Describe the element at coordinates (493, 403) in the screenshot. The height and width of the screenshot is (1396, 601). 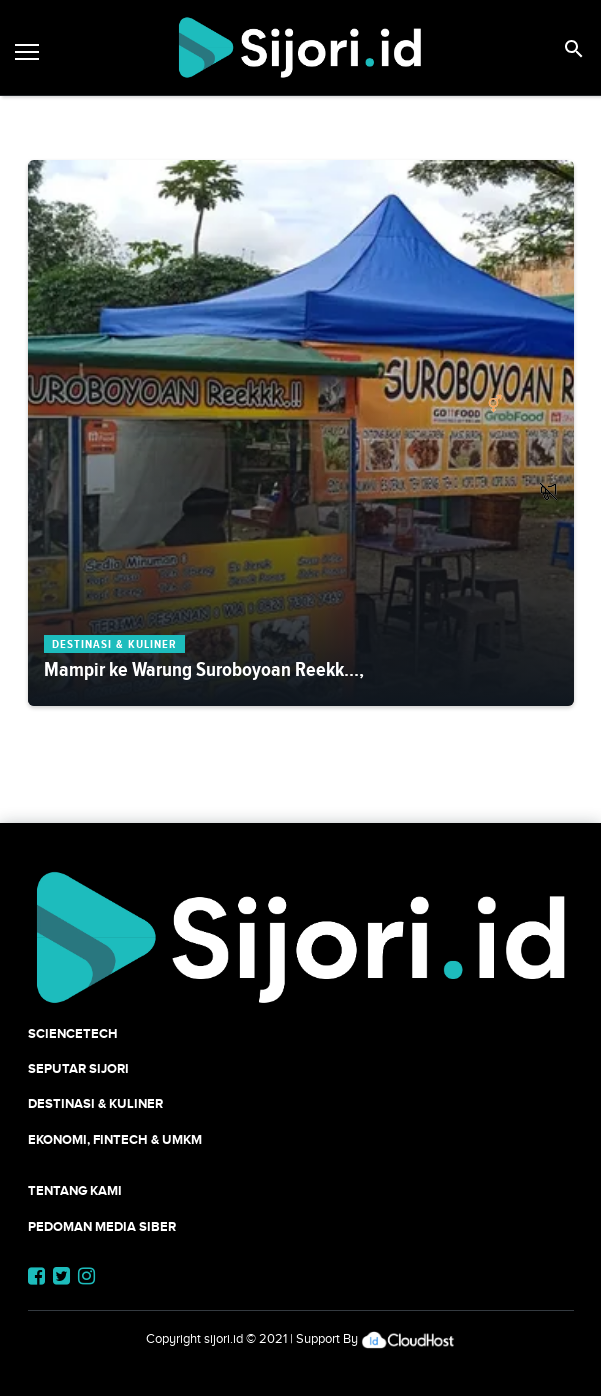
I see `indicates gender options or settings` at that location.